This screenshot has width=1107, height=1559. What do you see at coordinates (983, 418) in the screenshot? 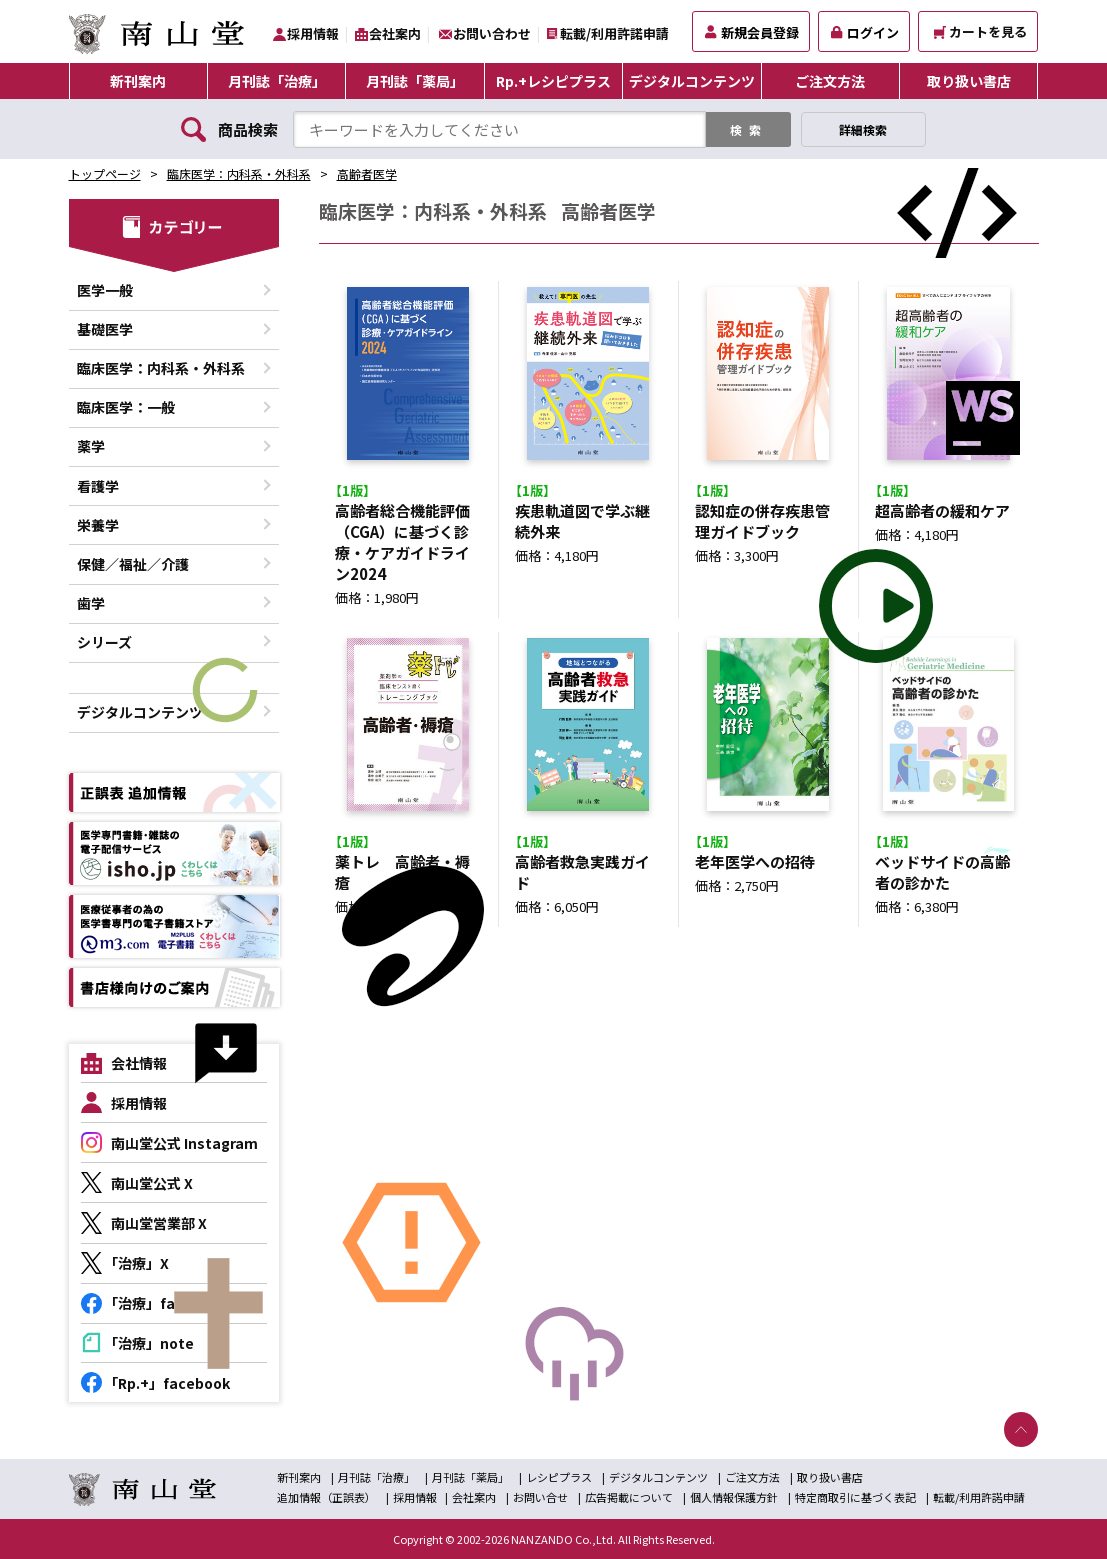
I see `open WebStorm IDE` at bounding box center [983, 418].